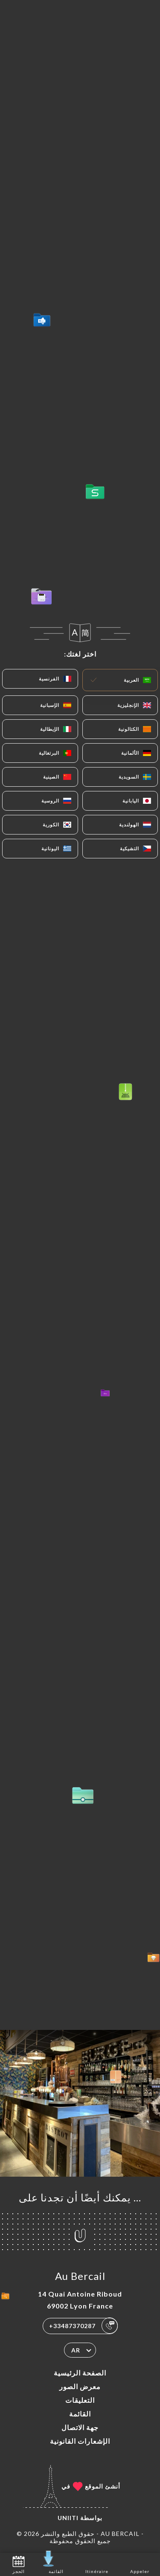 The height and width of the screenshot is (2576, 160). What do you see at coordinates (95, 492) in the screenshot?
I see `open folder containing WPS spreadsheet files` at bounding box center [95, 492].